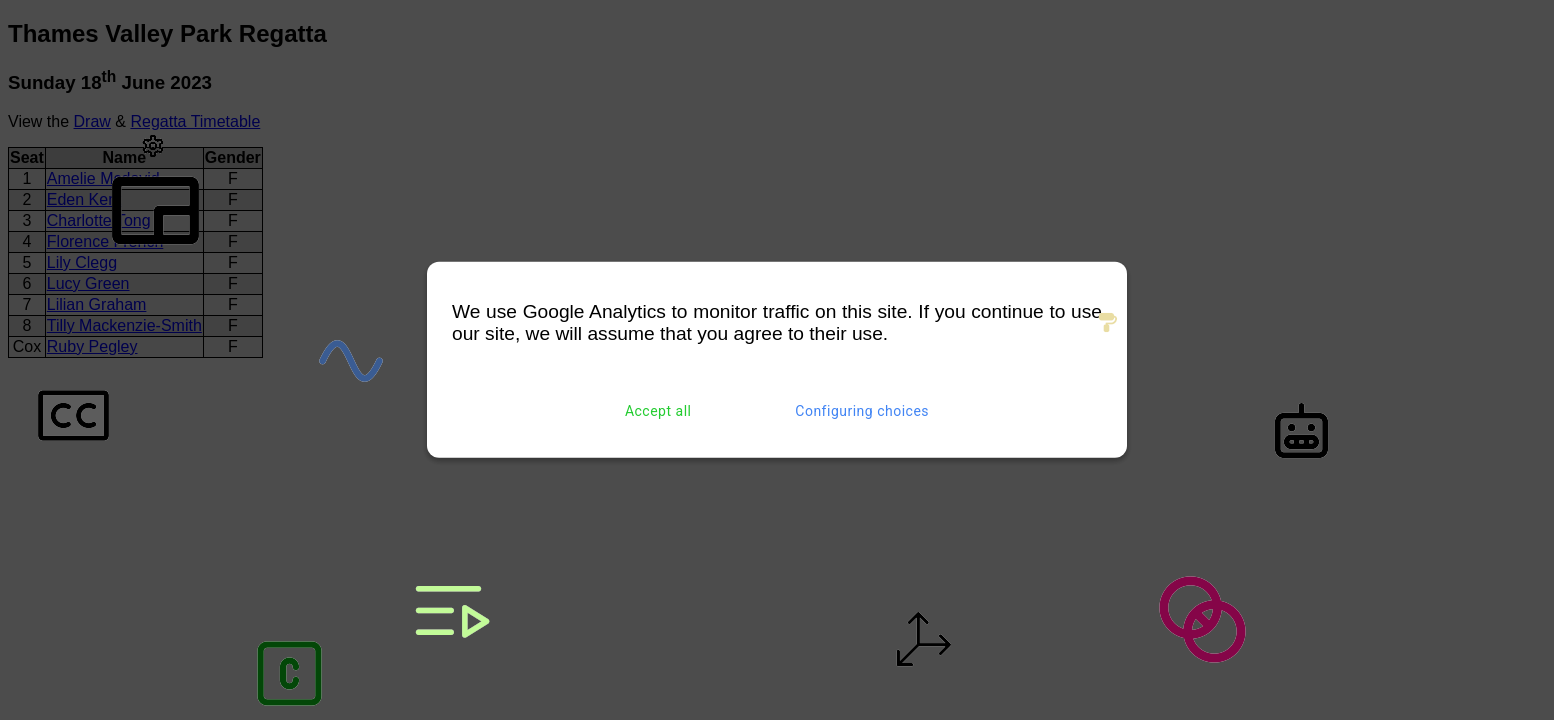 Image resolution: width=1554 pixels, height=720 pixels. What do you see at coordinates (153, 146) in the screenshot?
I see `open settings menu` at bounding box center [153, 146].